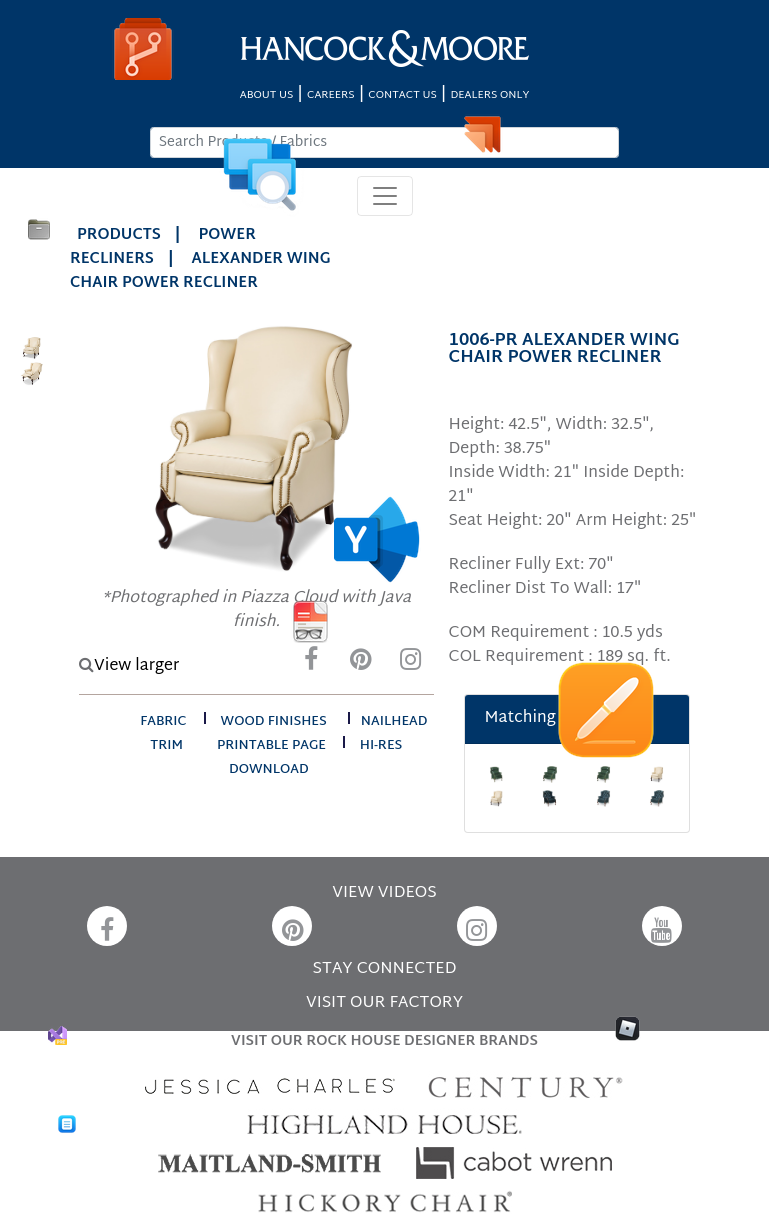 The height and width of the screenshot is (1230, 769). I want to click on open packet viewer application, so click(262, 177).